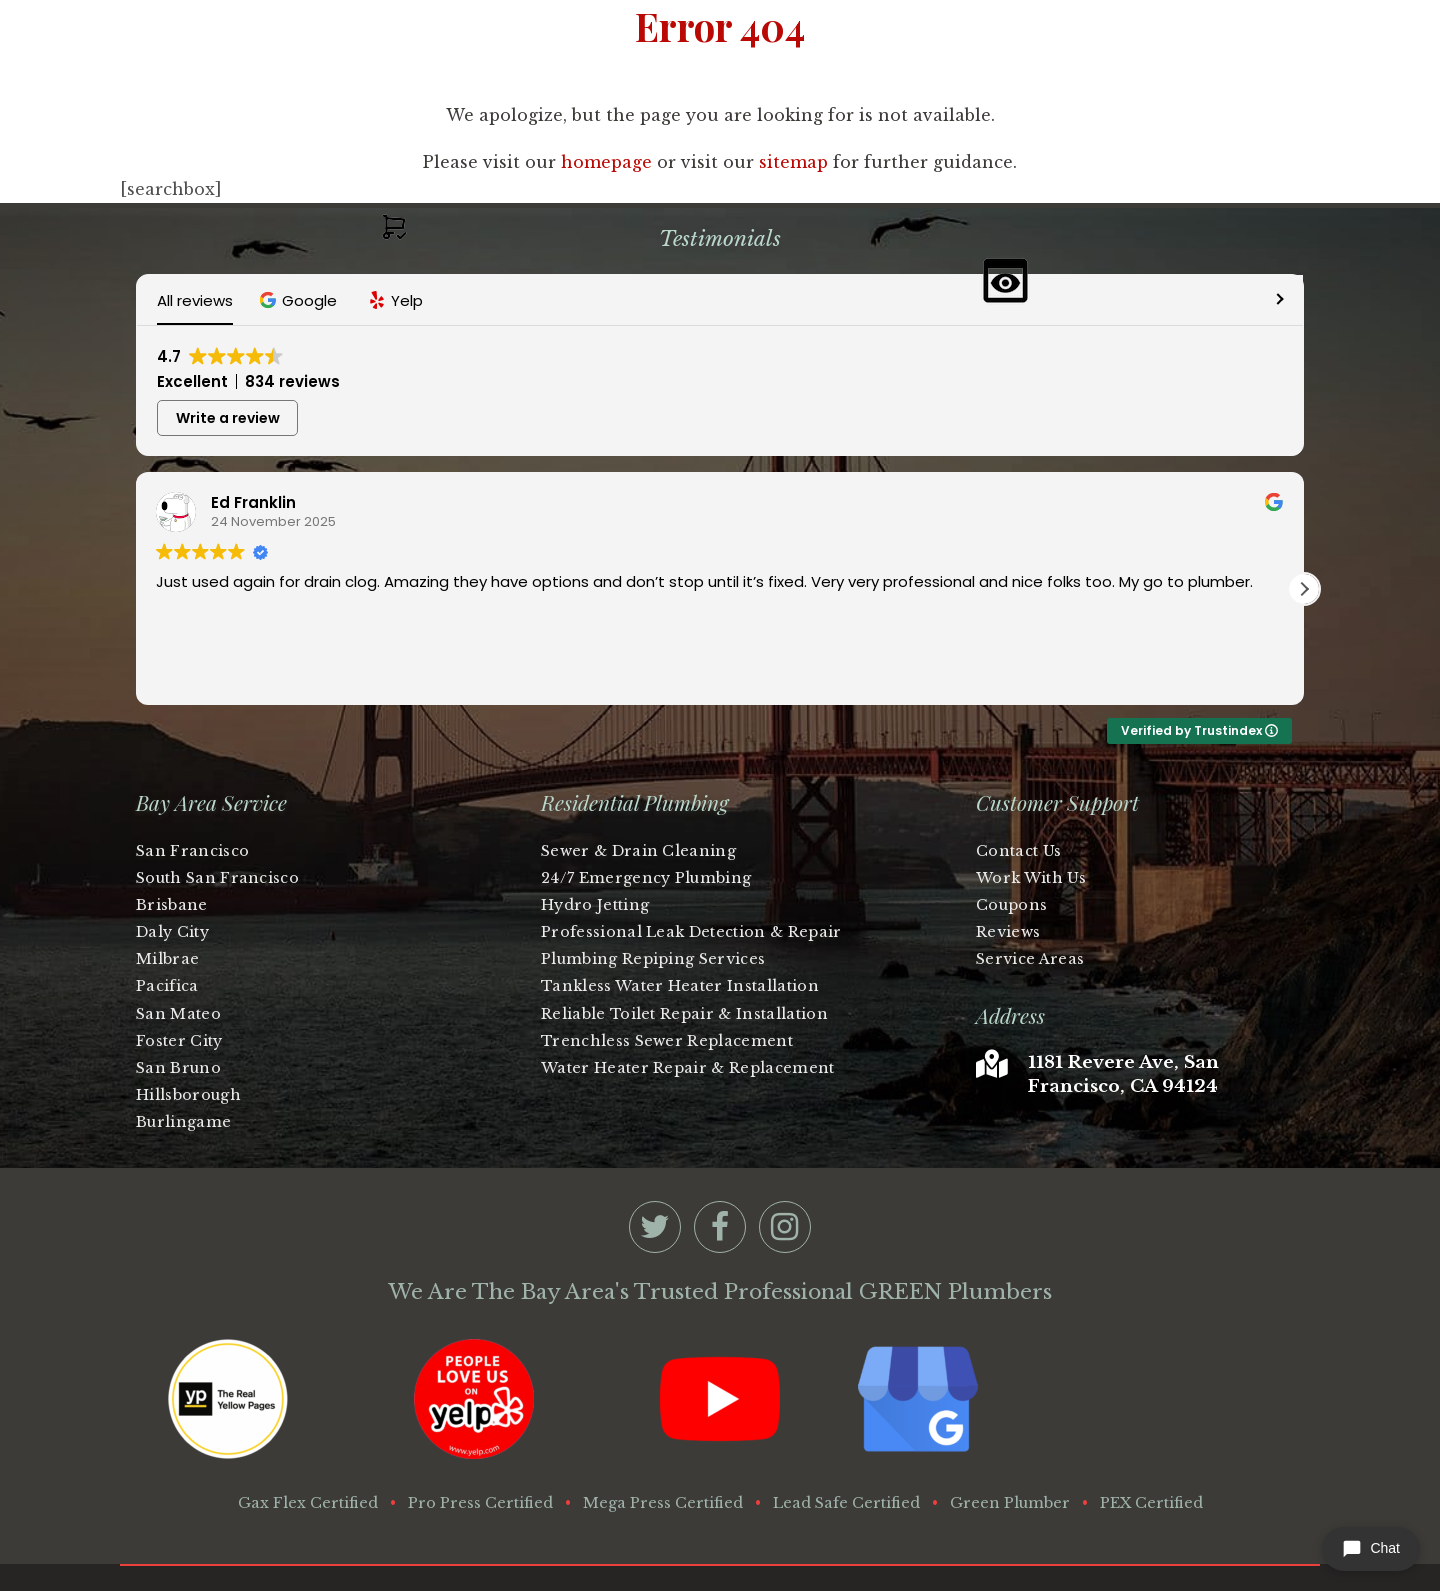 This screenshot has width=1440, height=1591. I want to click on preview content before publishing, so click(1005, 280).